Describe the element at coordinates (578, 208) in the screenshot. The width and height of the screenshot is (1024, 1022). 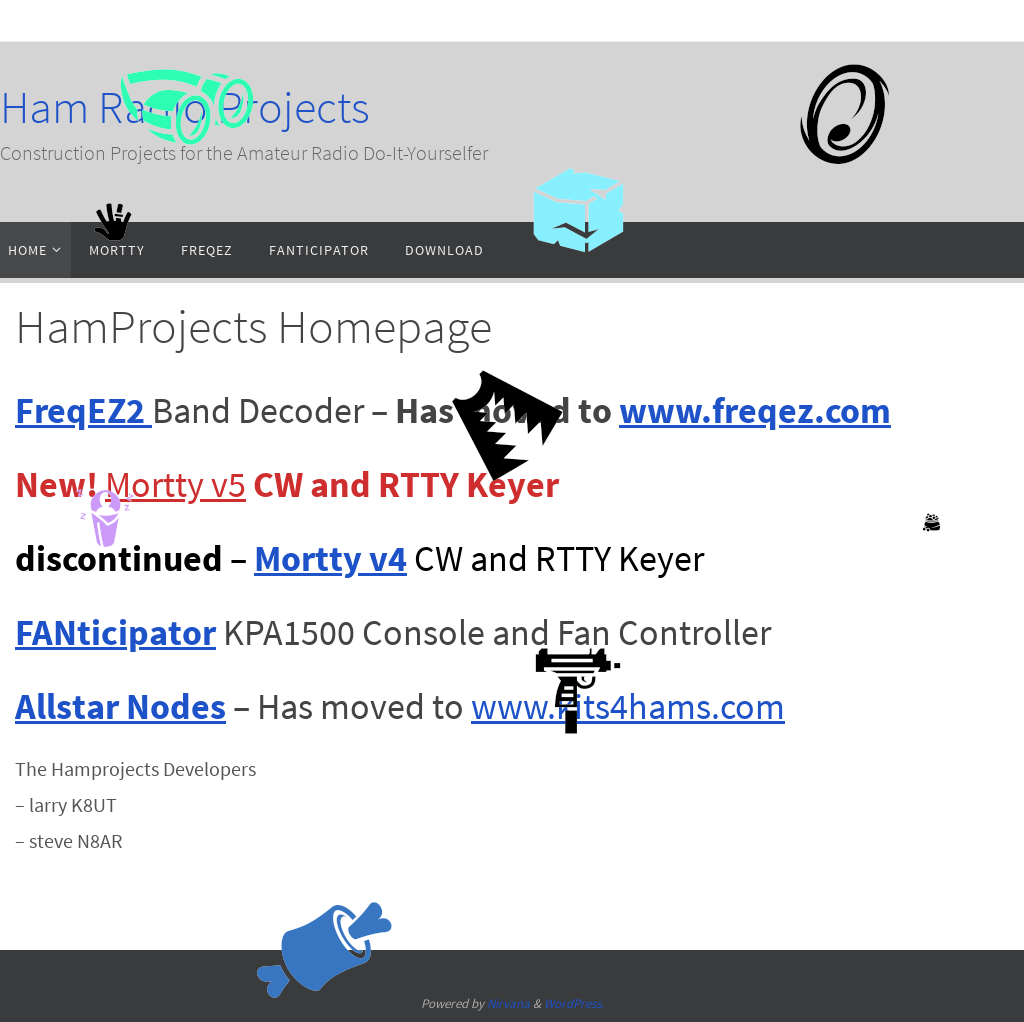
I see `select stone block material for building` at that location.